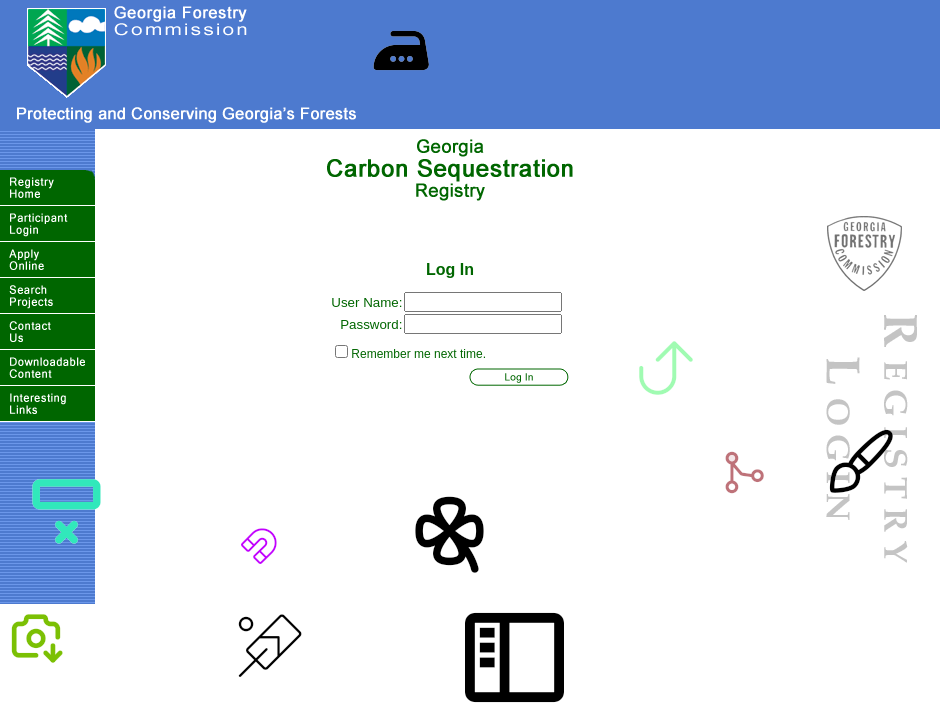 The width and height of the screenshot is (940, 720). What do you see at coordinates (861, 461) in the screenshot?
I see `customize appearance or theme settings` at bounding box center [861, 461].